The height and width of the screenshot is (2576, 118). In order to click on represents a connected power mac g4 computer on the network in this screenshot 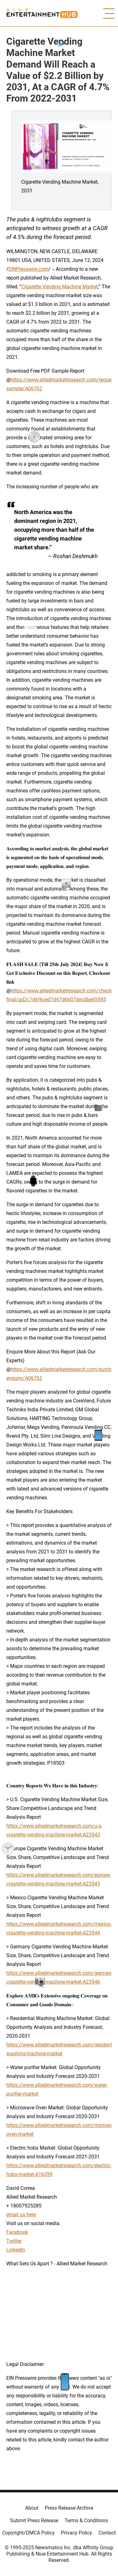, I will do `click(66, 883)`.